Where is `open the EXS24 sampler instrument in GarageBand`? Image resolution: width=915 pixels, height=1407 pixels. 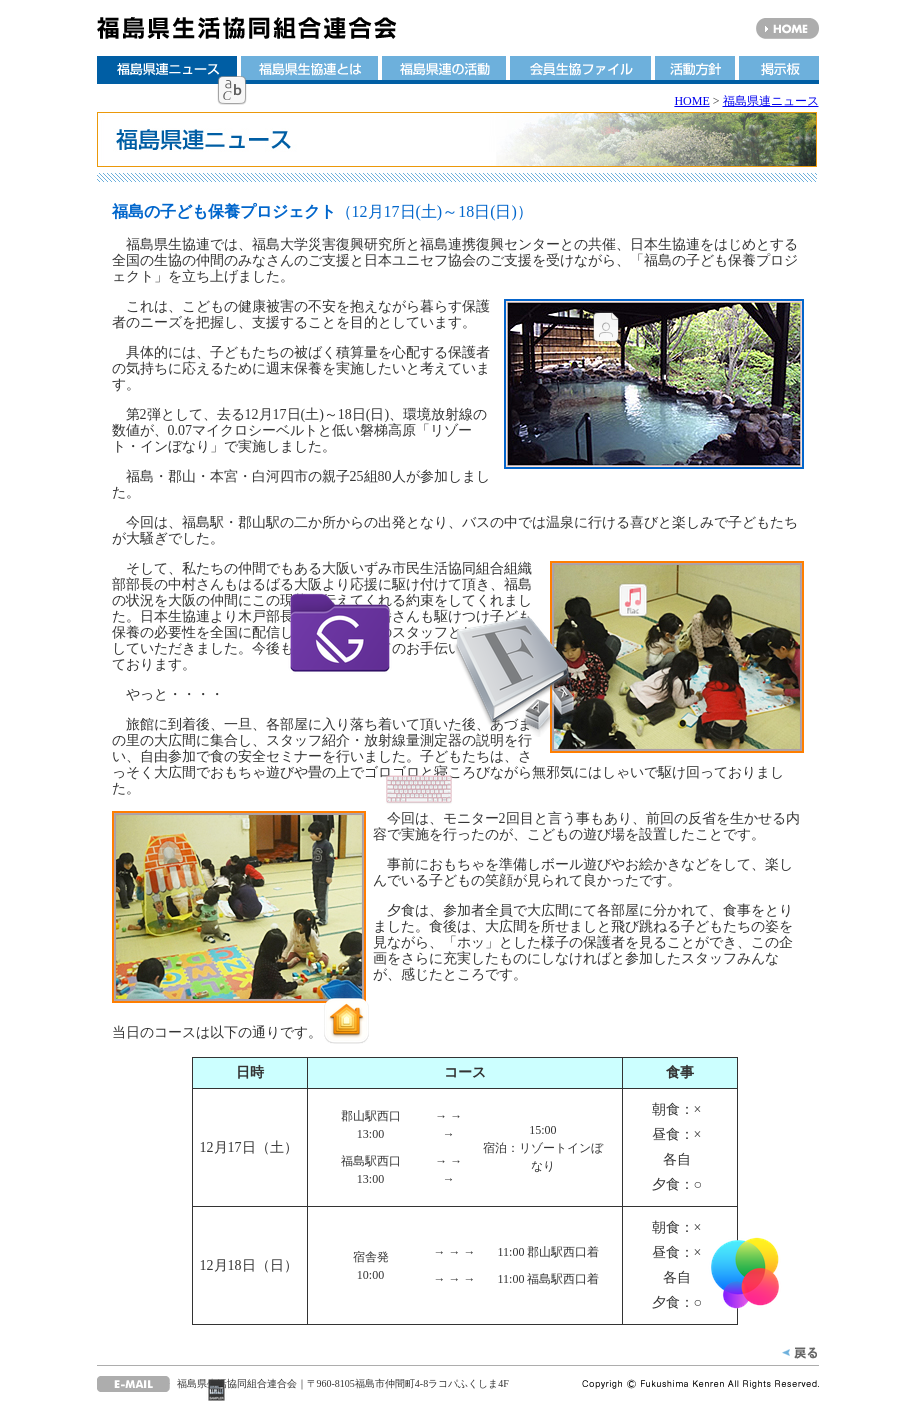 open the EXS24 sampler instrument in GarageBand is located at coordinates (216, 1390).